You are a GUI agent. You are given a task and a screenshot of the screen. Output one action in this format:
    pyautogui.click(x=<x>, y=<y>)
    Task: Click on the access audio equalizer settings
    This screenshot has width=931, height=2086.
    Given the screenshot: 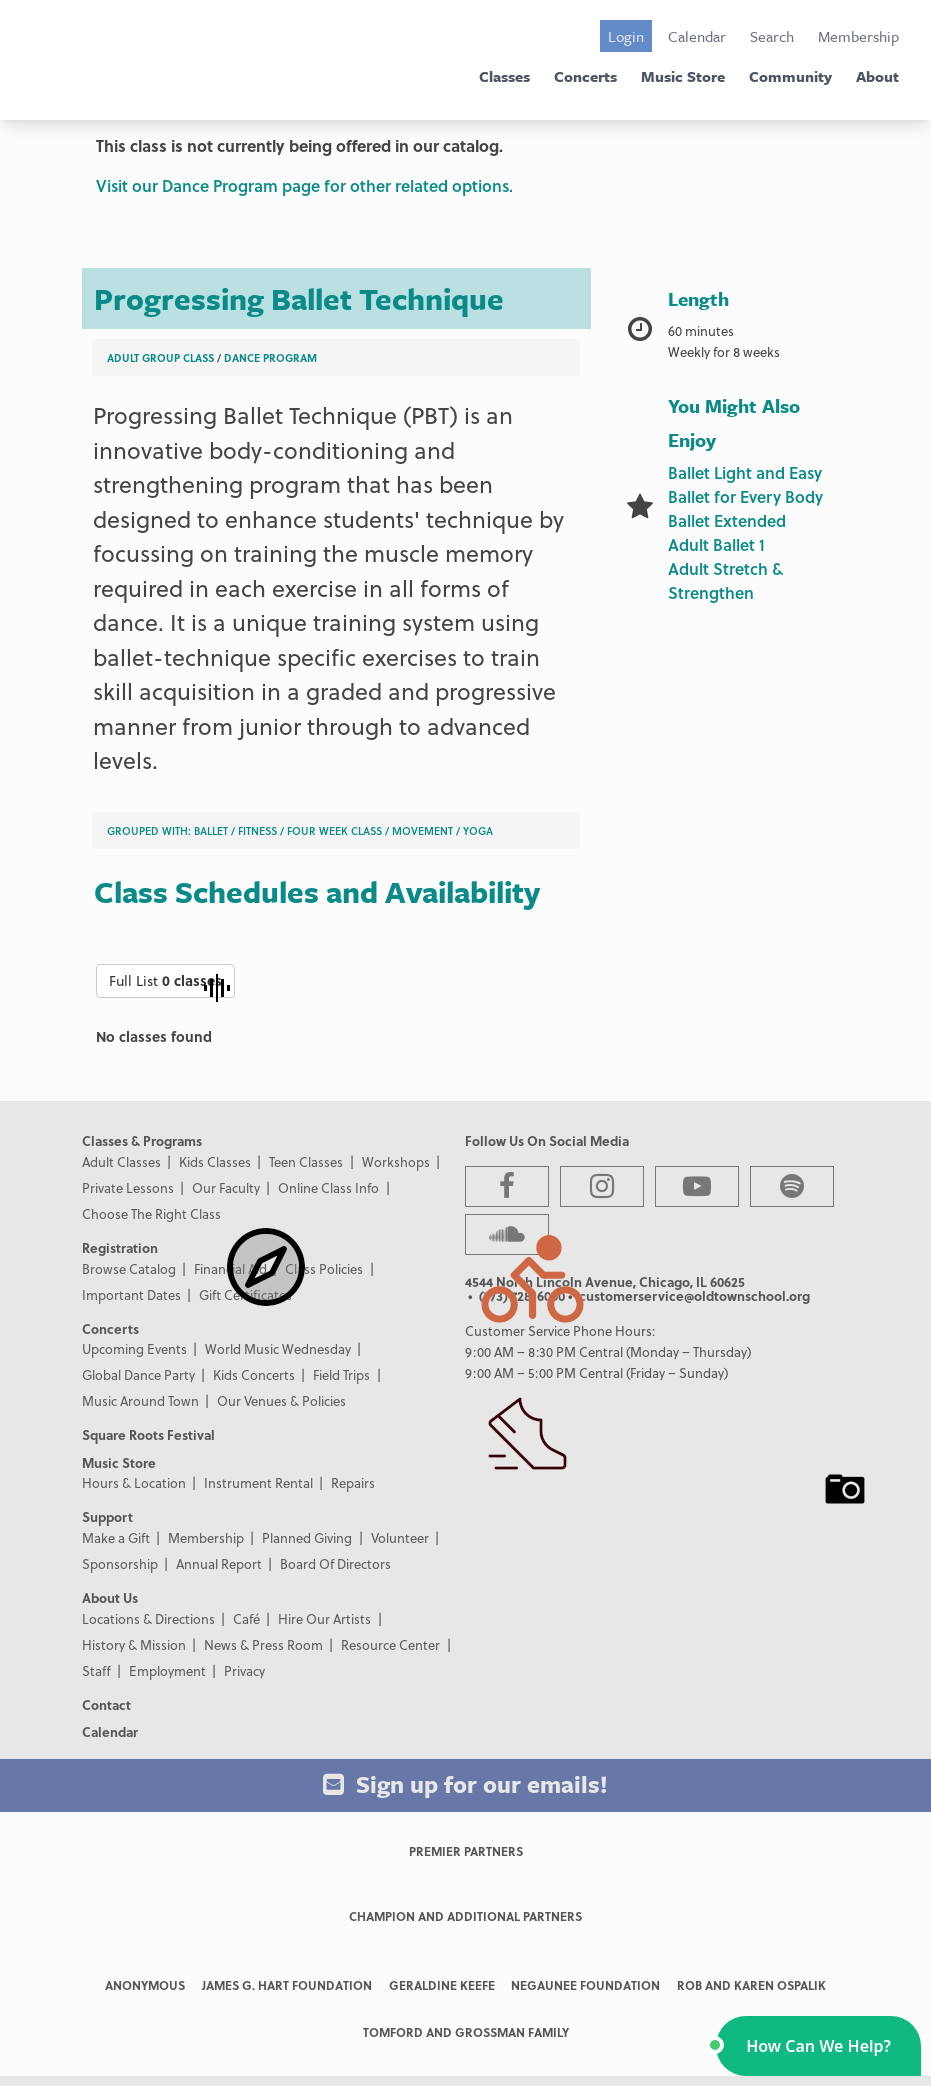 What is the action you would take?
    pyautogui.click(x=217, y=988)
    